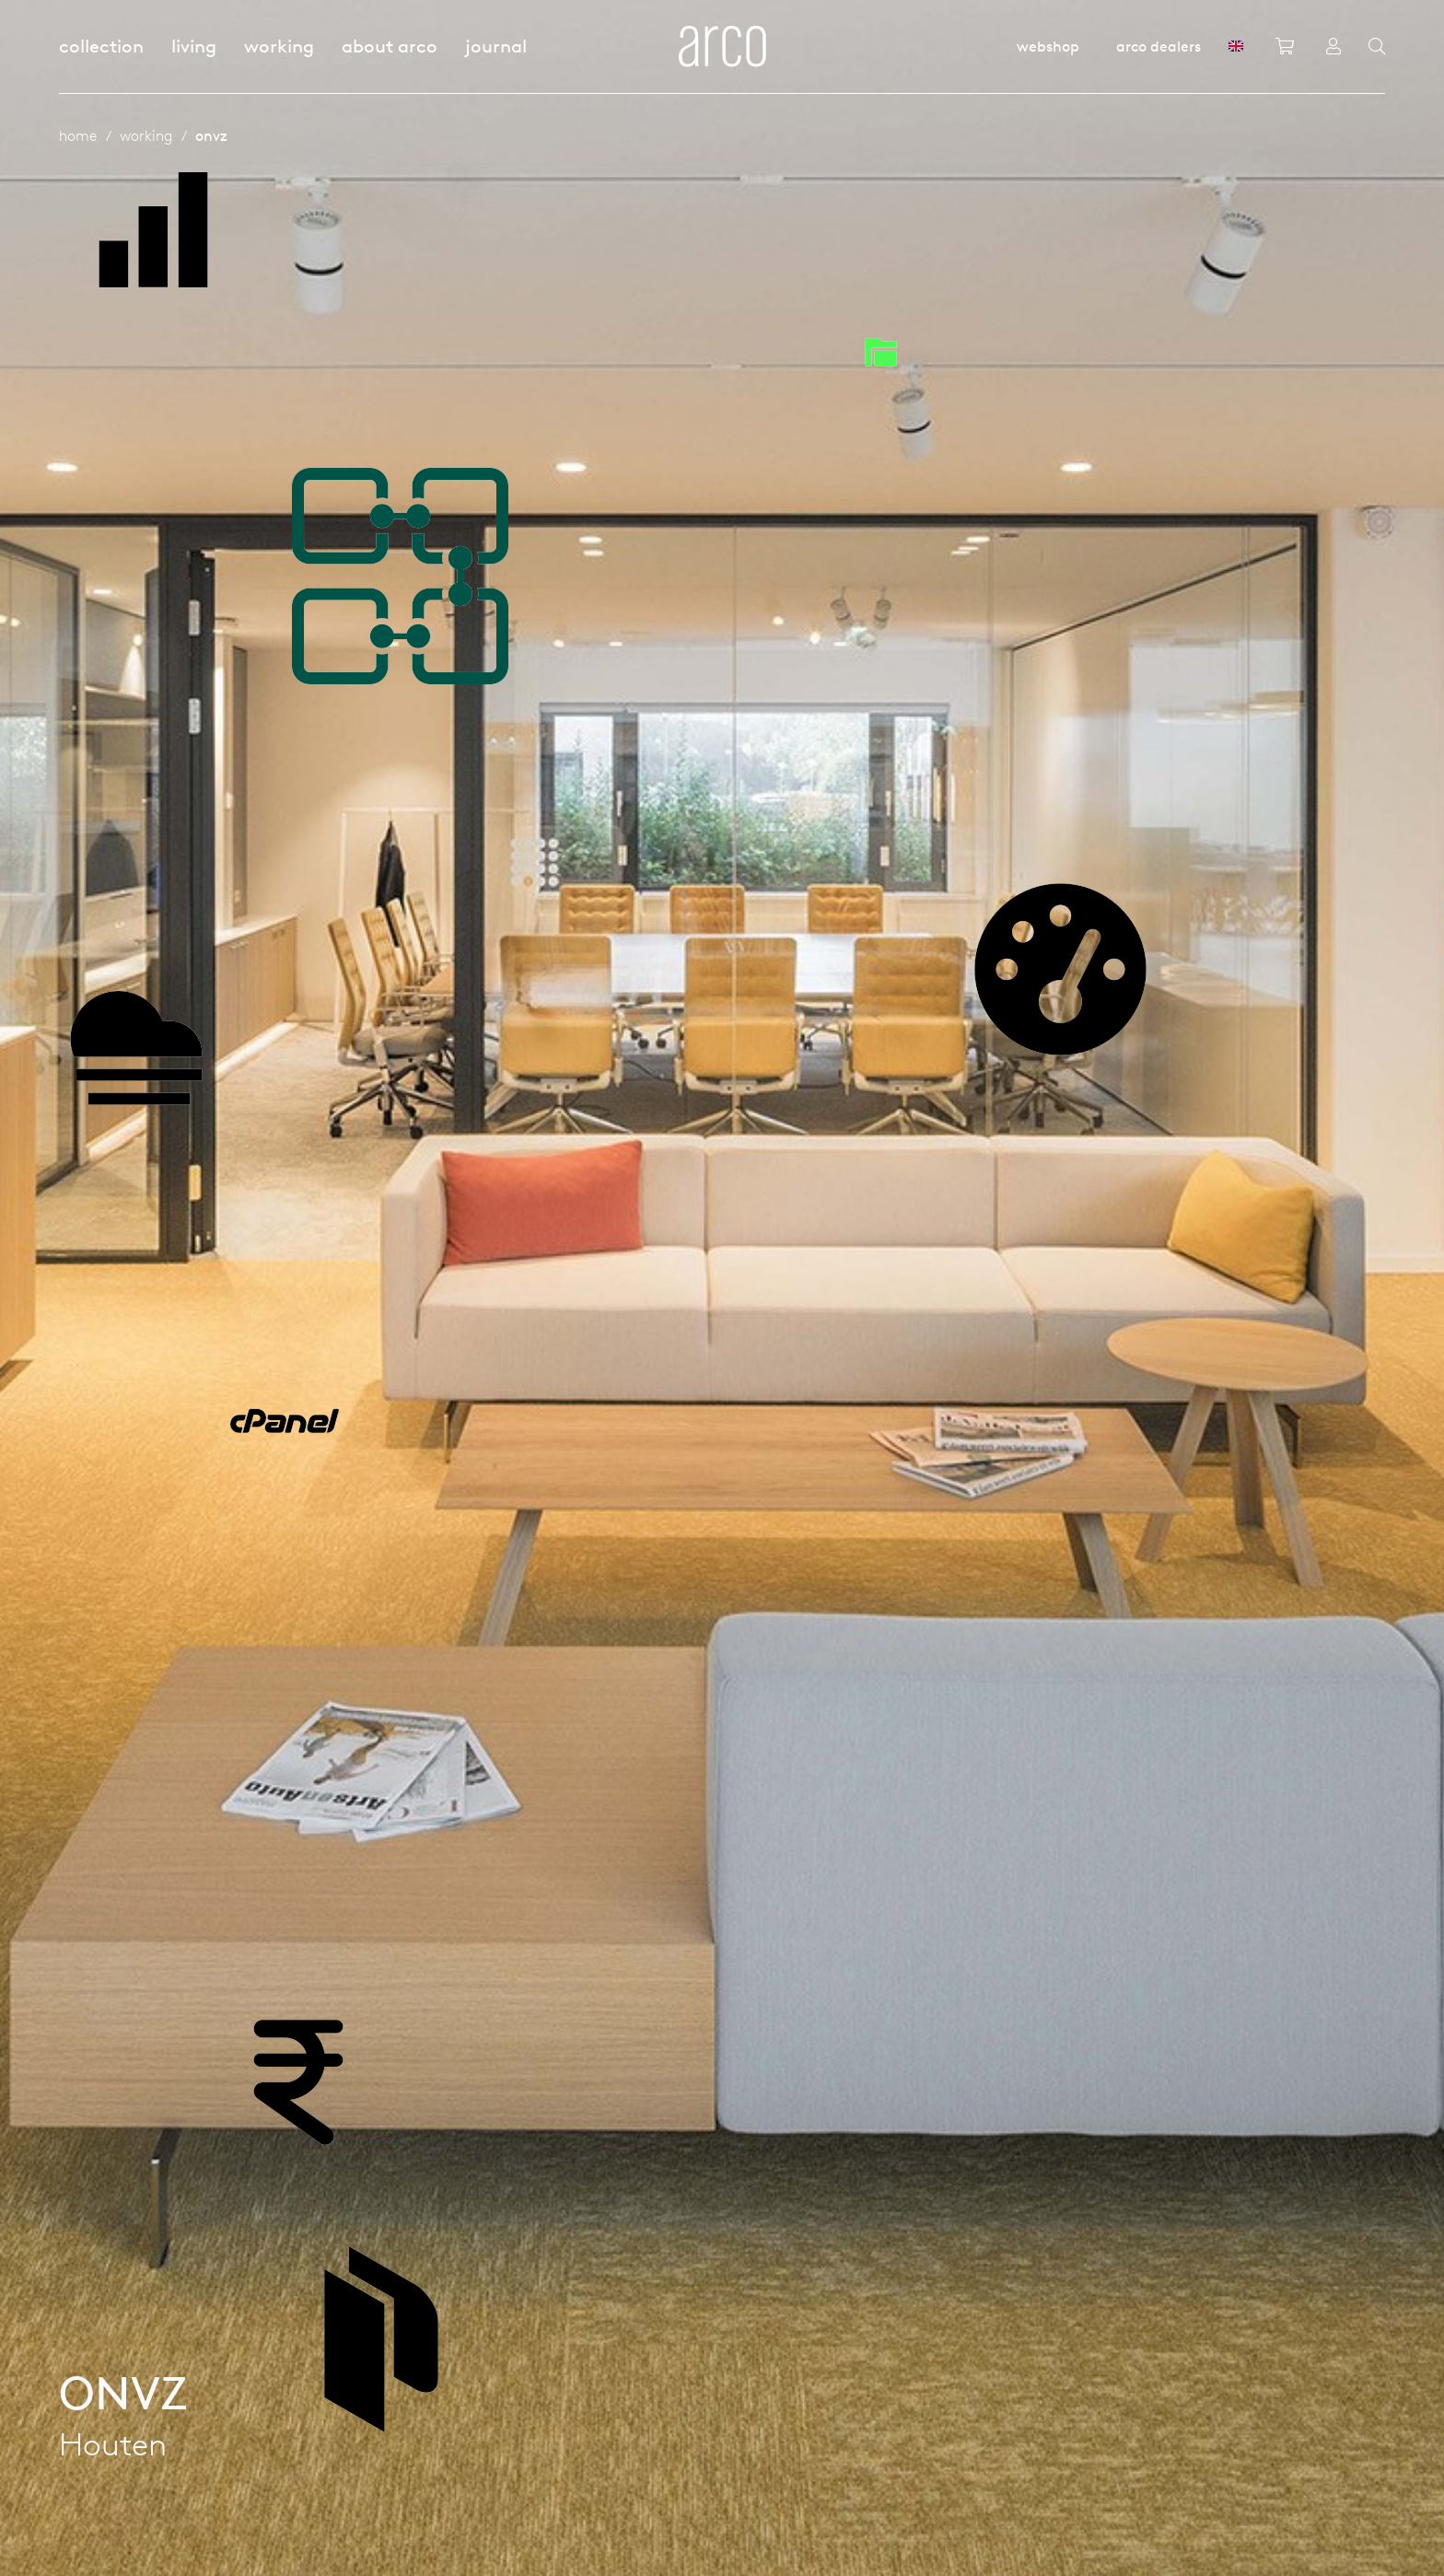 The image size is (1444, 2576). I want to click on view performance or speed metrics, so click(1060, 969).